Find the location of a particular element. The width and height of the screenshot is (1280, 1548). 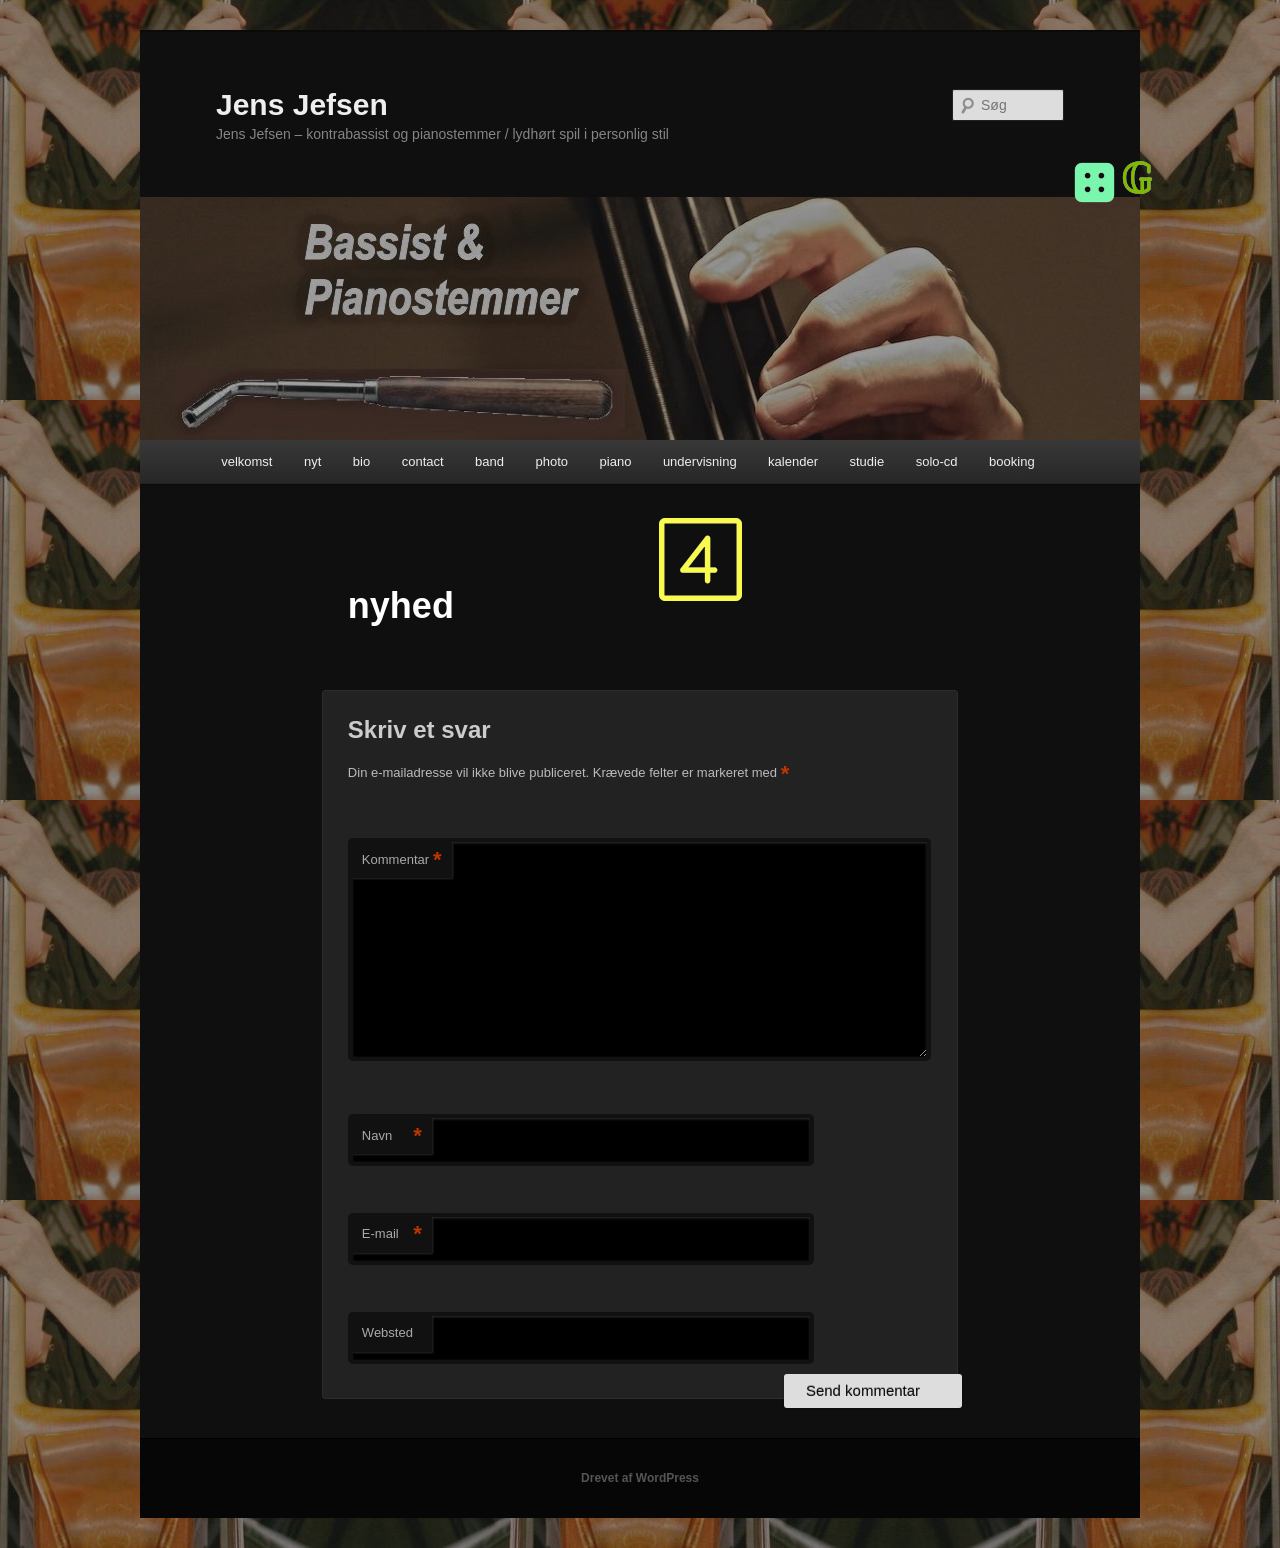

randomize or shuffle content is located at coordinates (1094, 182).